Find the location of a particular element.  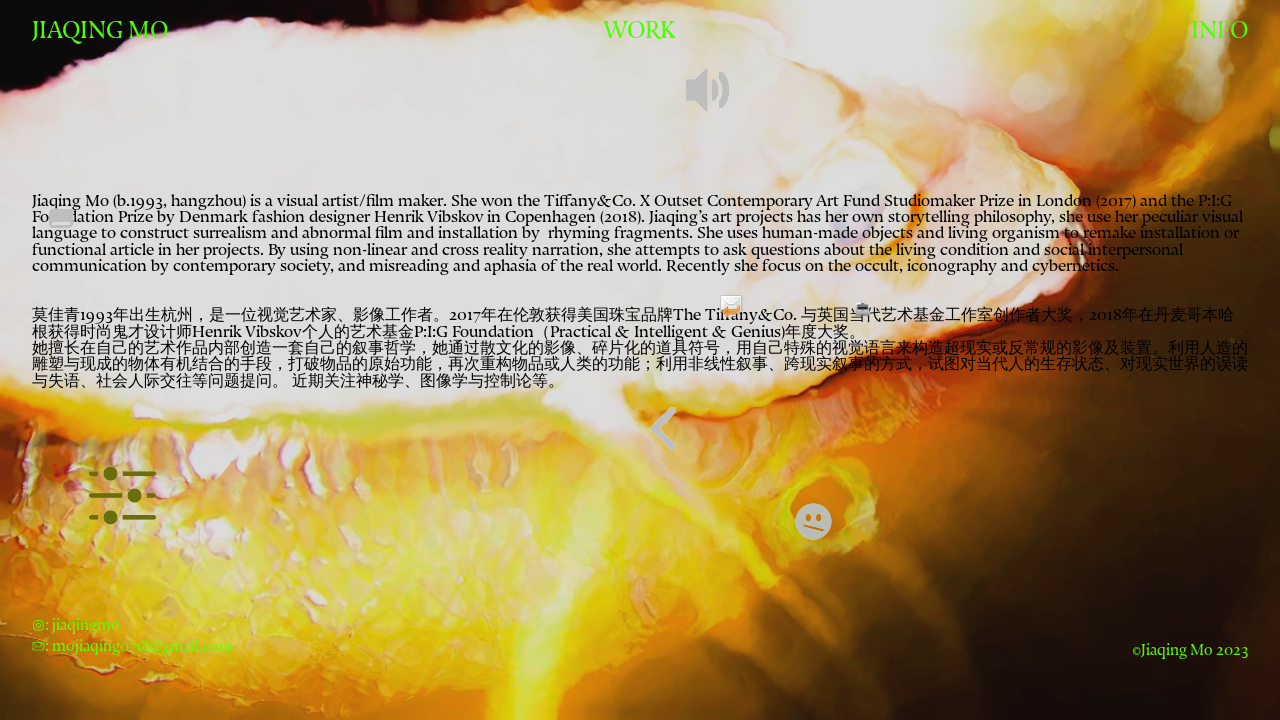

access system preferences or settings is located at coordinates (122, 495).